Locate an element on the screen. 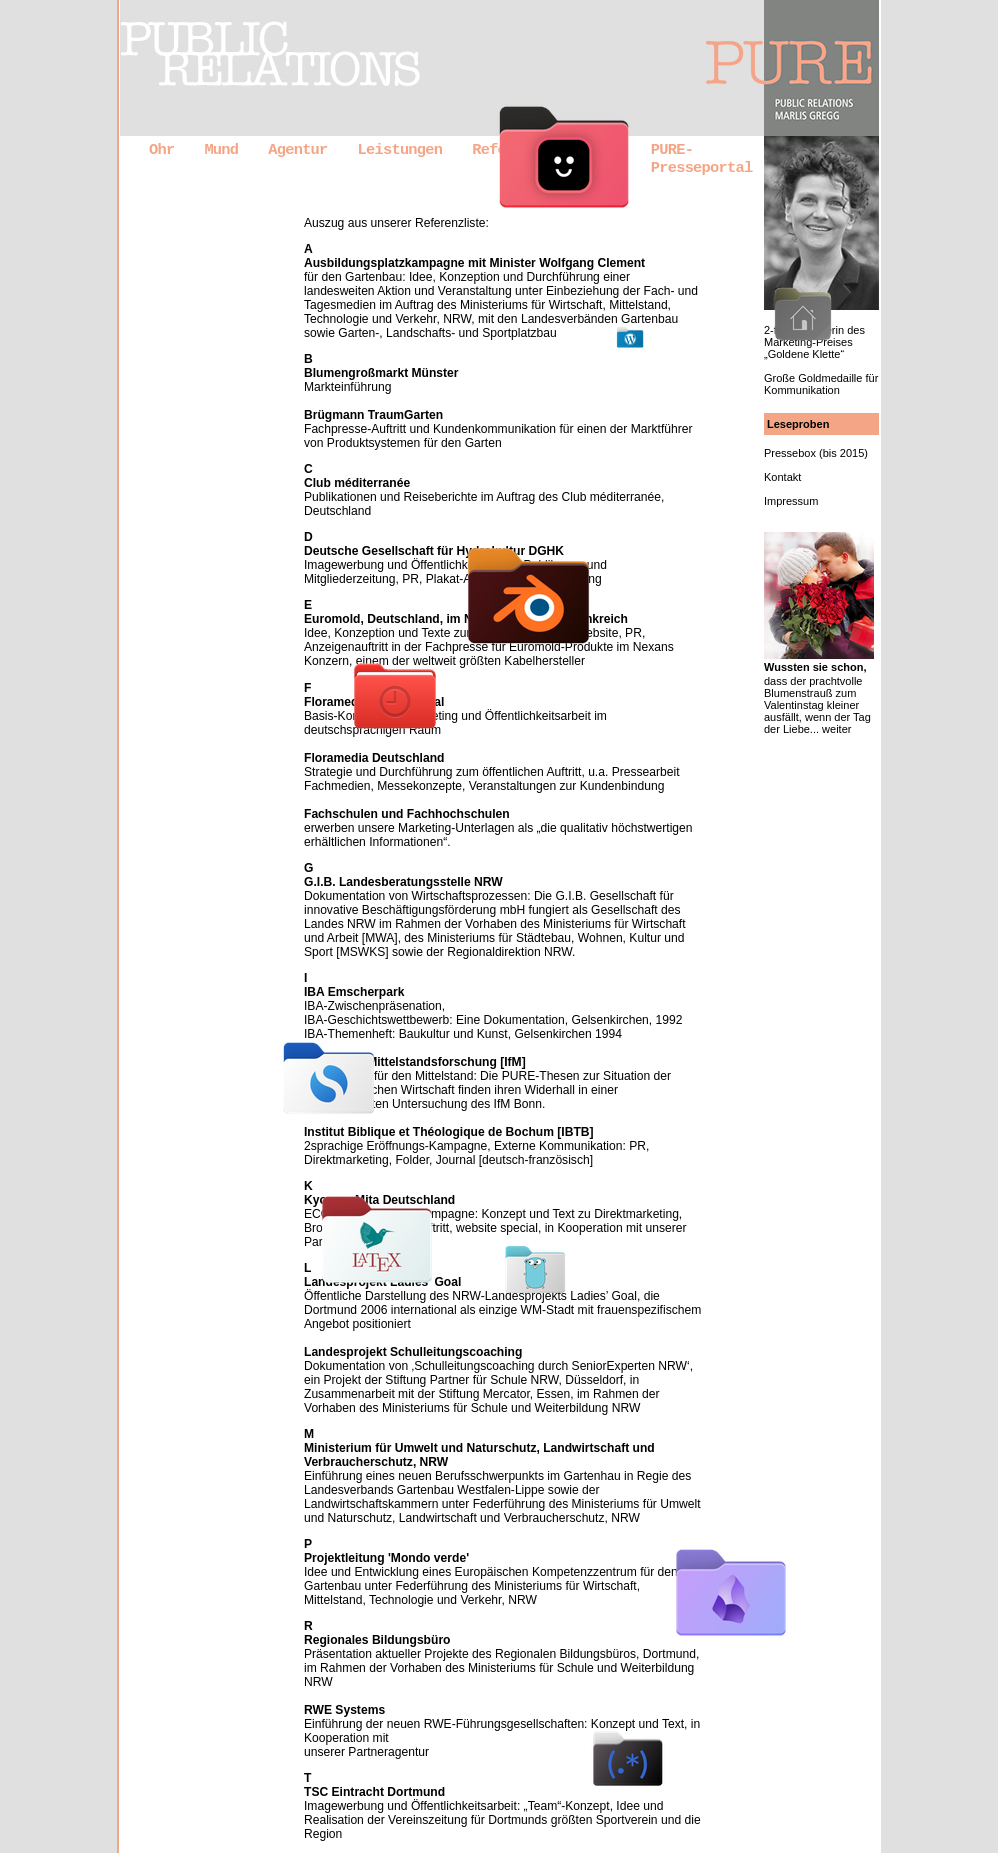  open adobe creative cloud files folder is located at coordinates (563, 160).